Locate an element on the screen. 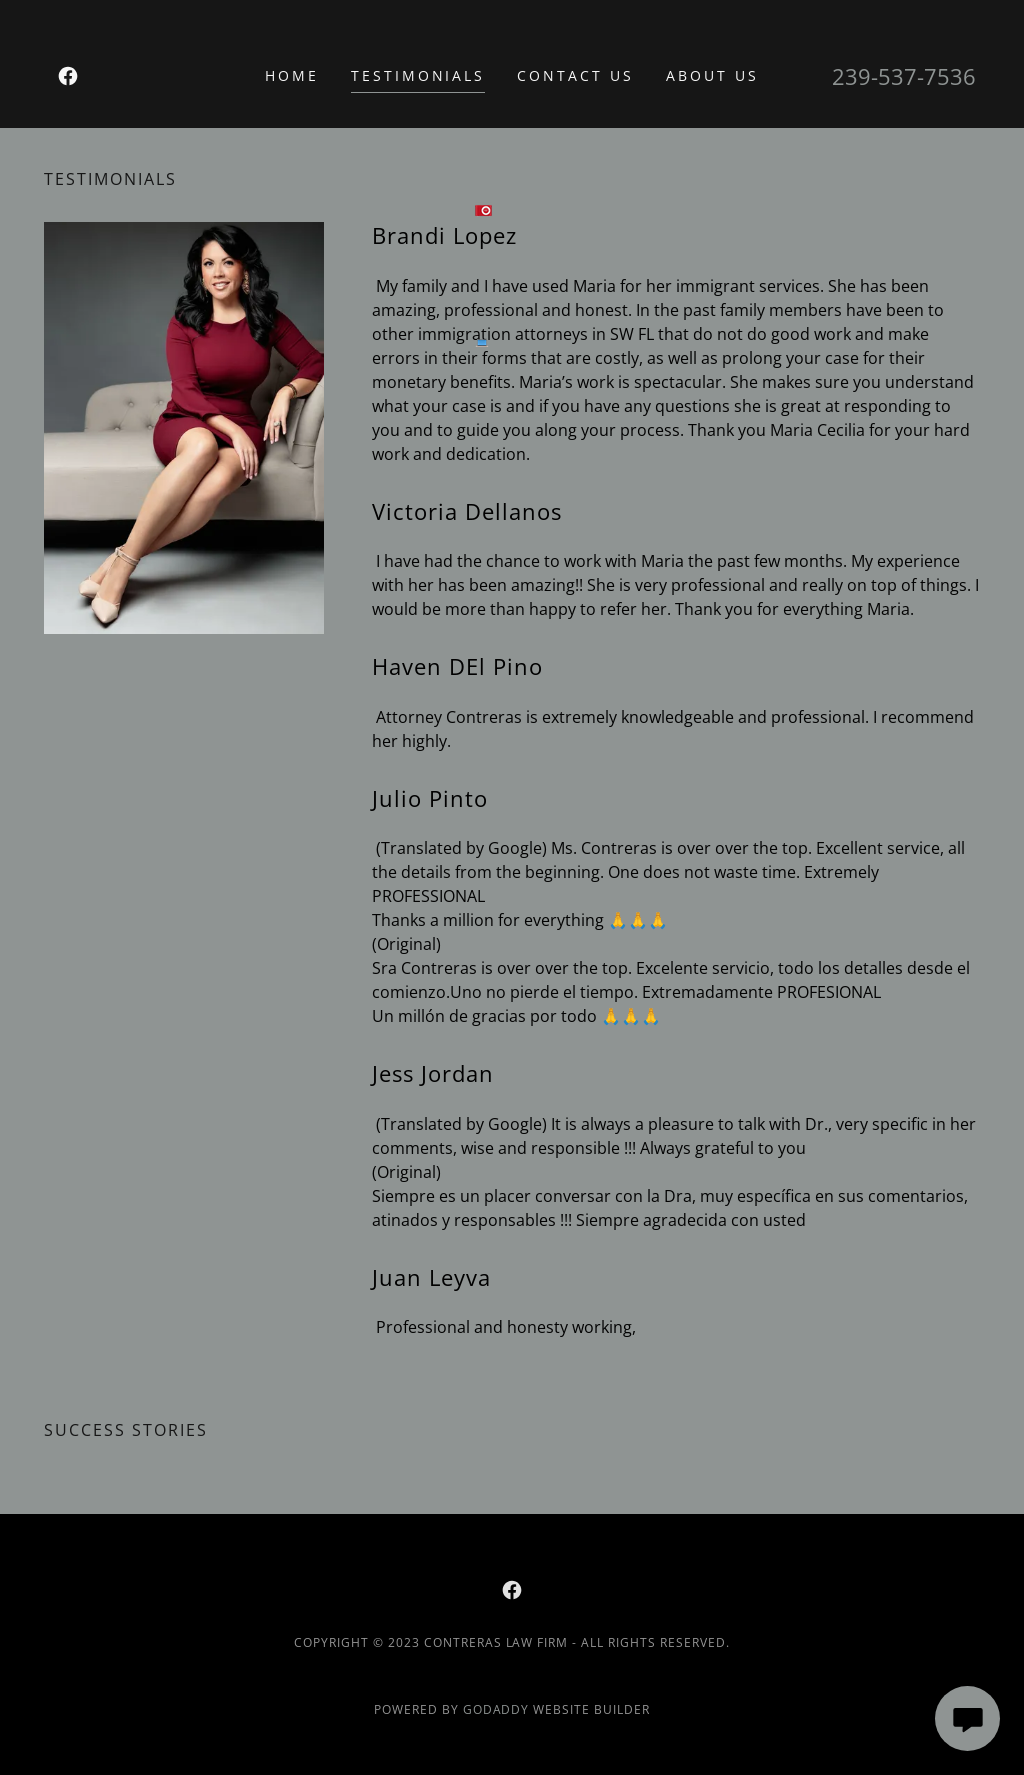  represents this macbook in system preferences or device settings is located at coordinates (482, 342).